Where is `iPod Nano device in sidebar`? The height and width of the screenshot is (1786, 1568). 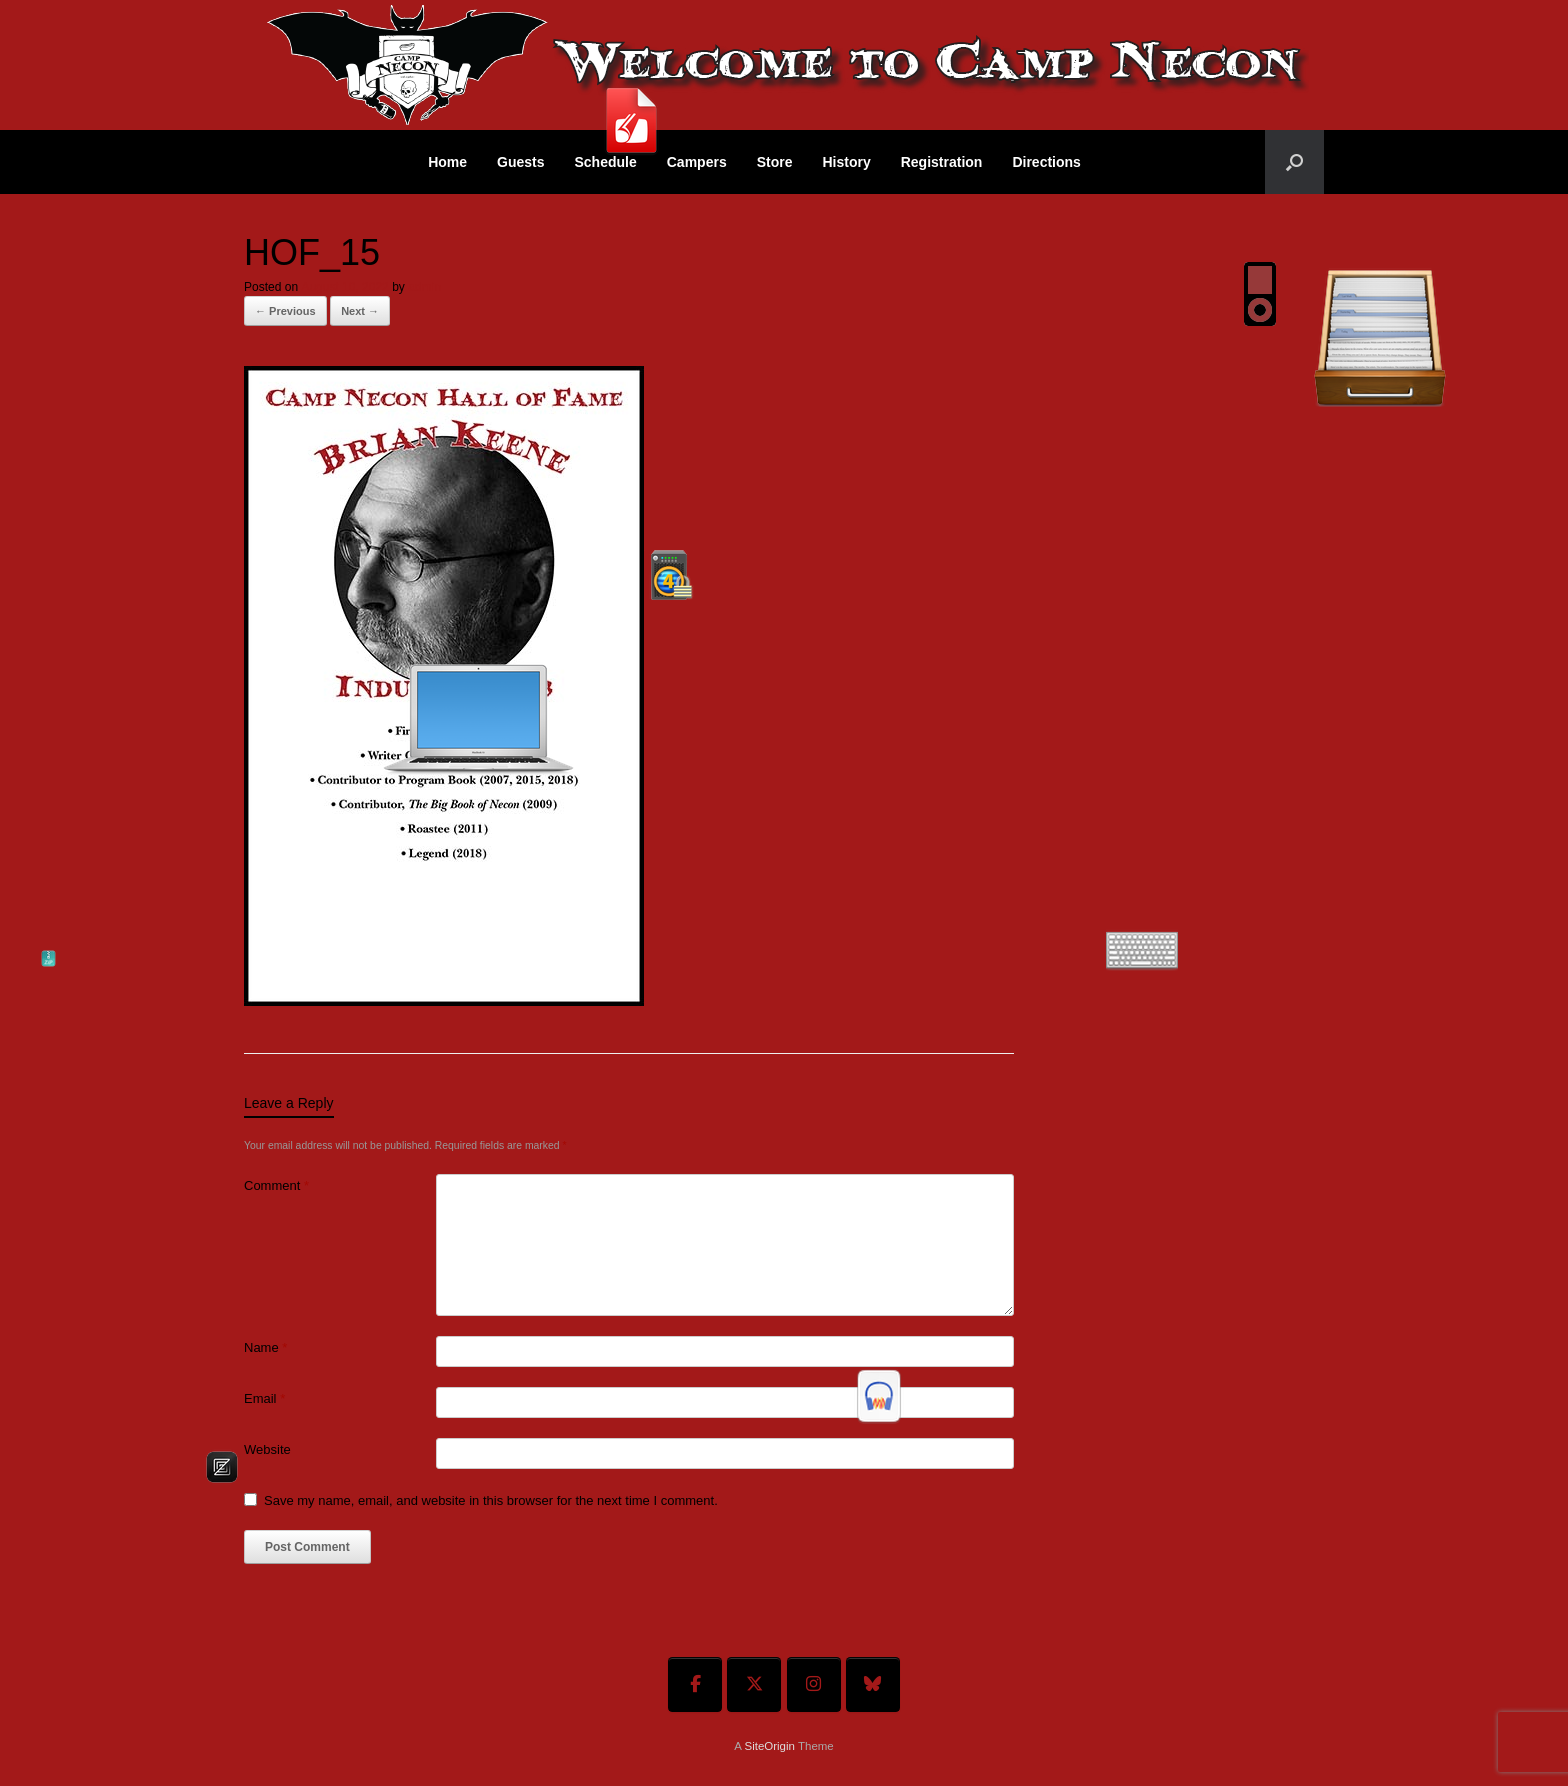 iPod Nano device in sidebar is located at coordinates (1260, 294).